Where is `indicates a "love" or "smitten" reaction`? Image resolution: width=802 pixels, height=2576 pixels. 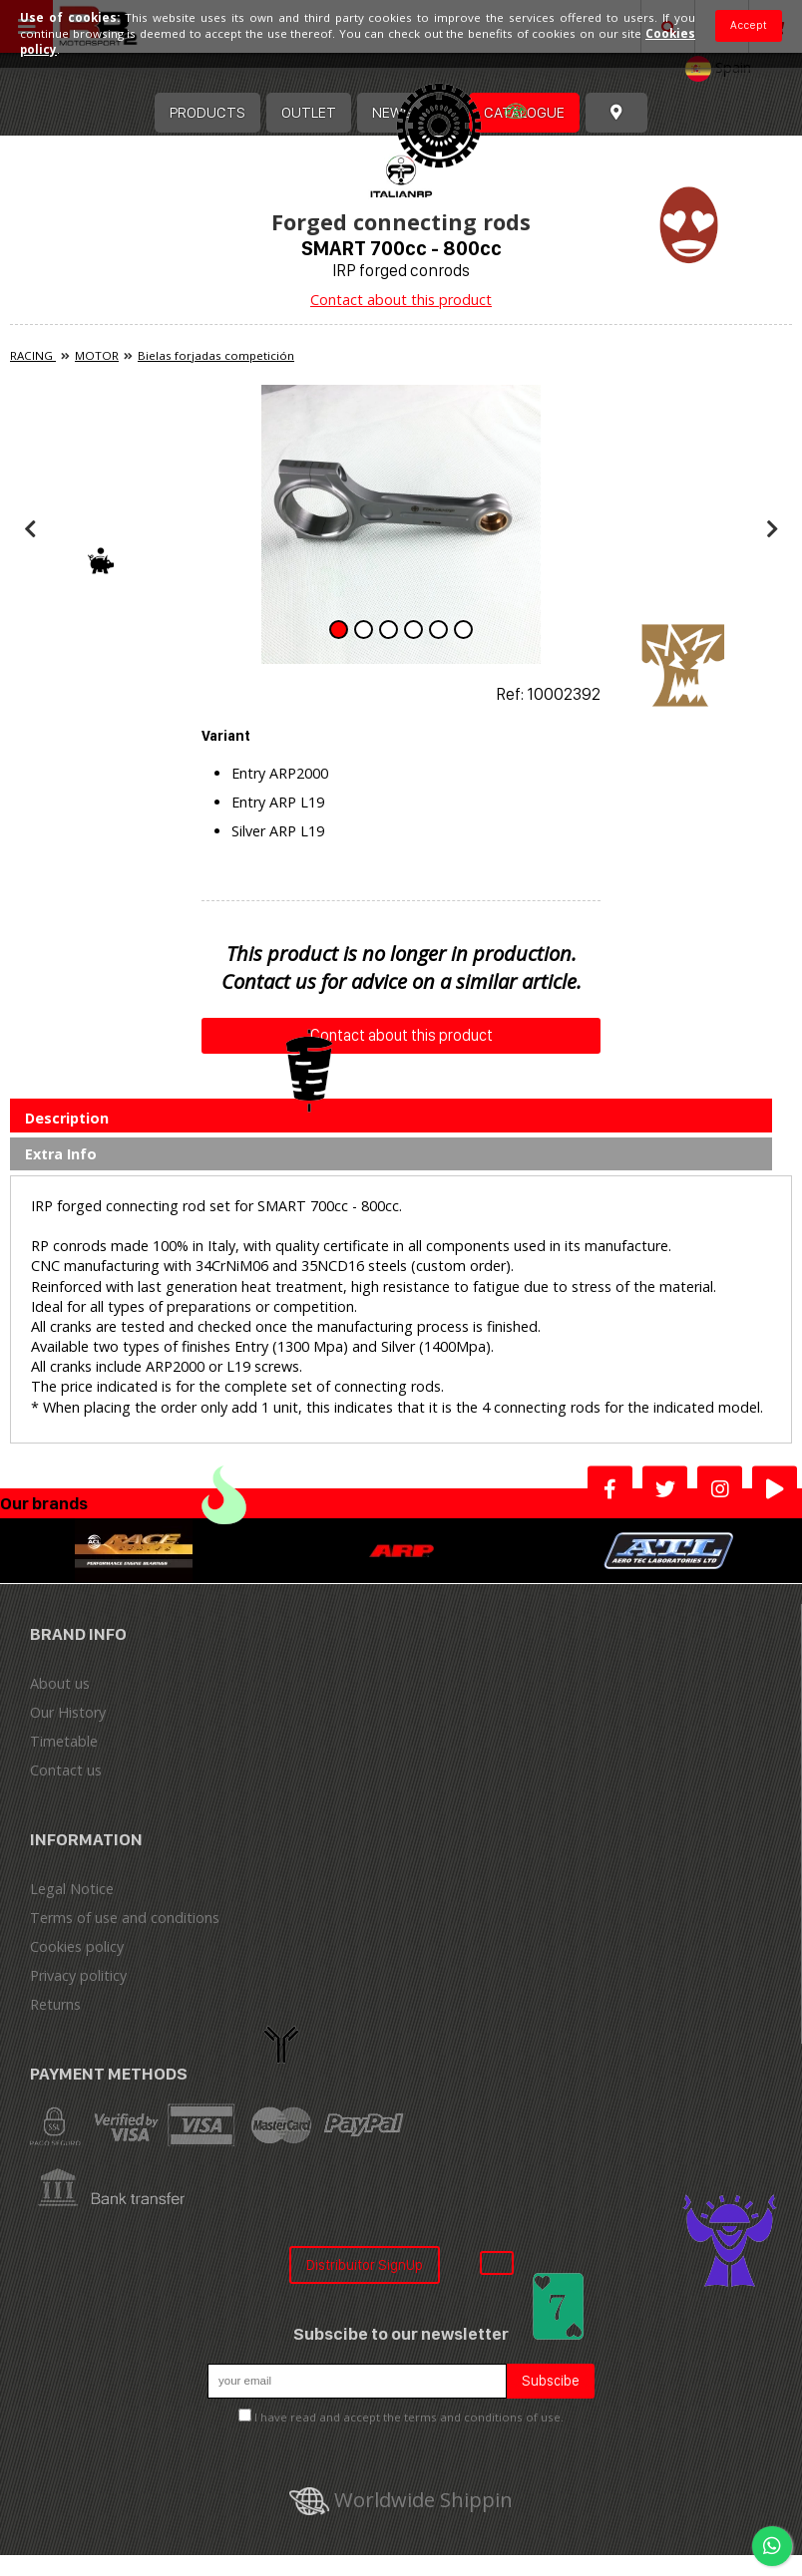
indicates a "love" or "smitten" reaction is located at coordinates (688, 224).